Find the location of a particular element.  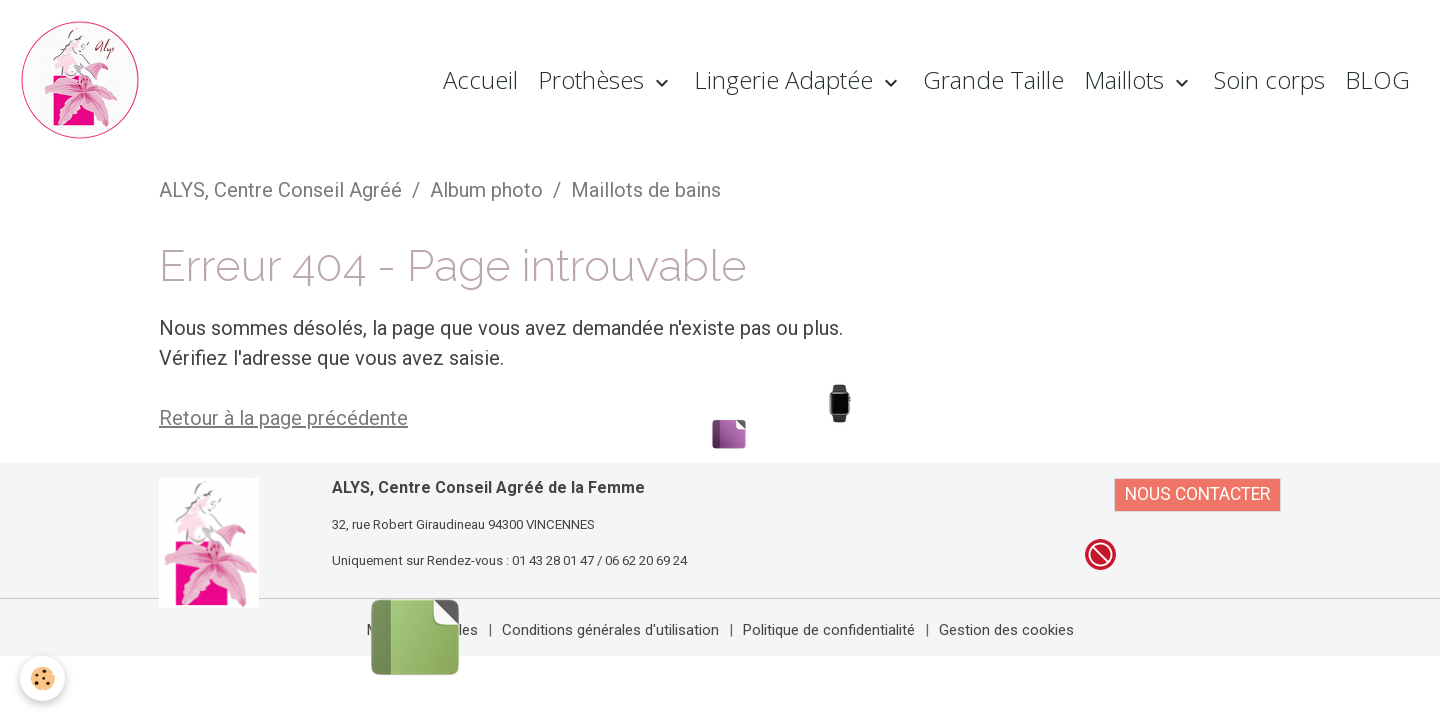

change desktop wallpaper settings is located at coordinates (415, 634).